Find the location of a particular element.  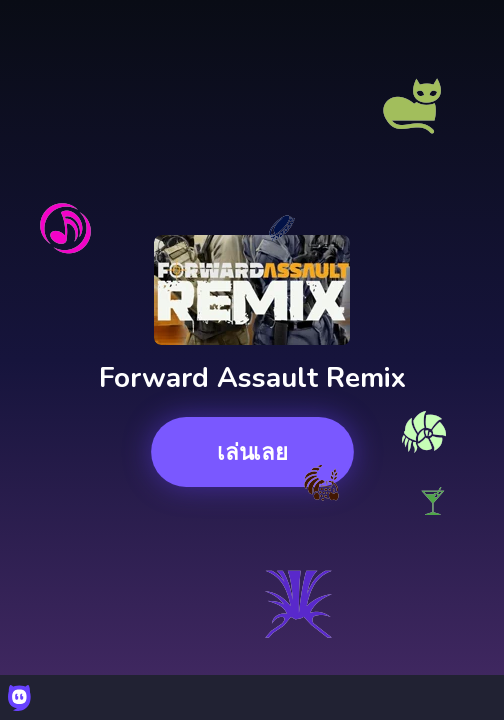

select cat as your avatar or character is located at coordinates (412, 105).